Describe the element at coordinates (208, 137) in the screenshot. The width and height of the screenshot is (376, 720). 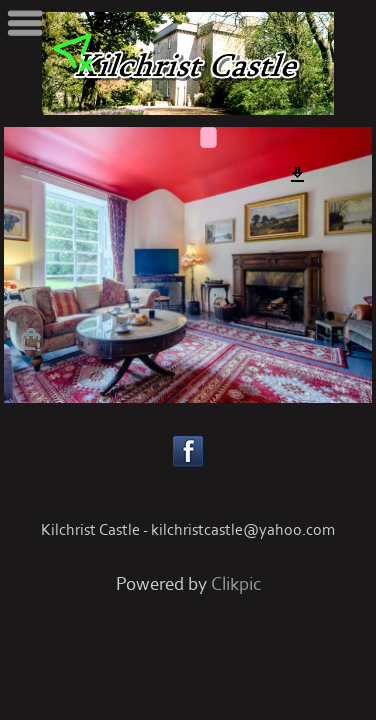
I see `switch to portrait orientation` at that location.